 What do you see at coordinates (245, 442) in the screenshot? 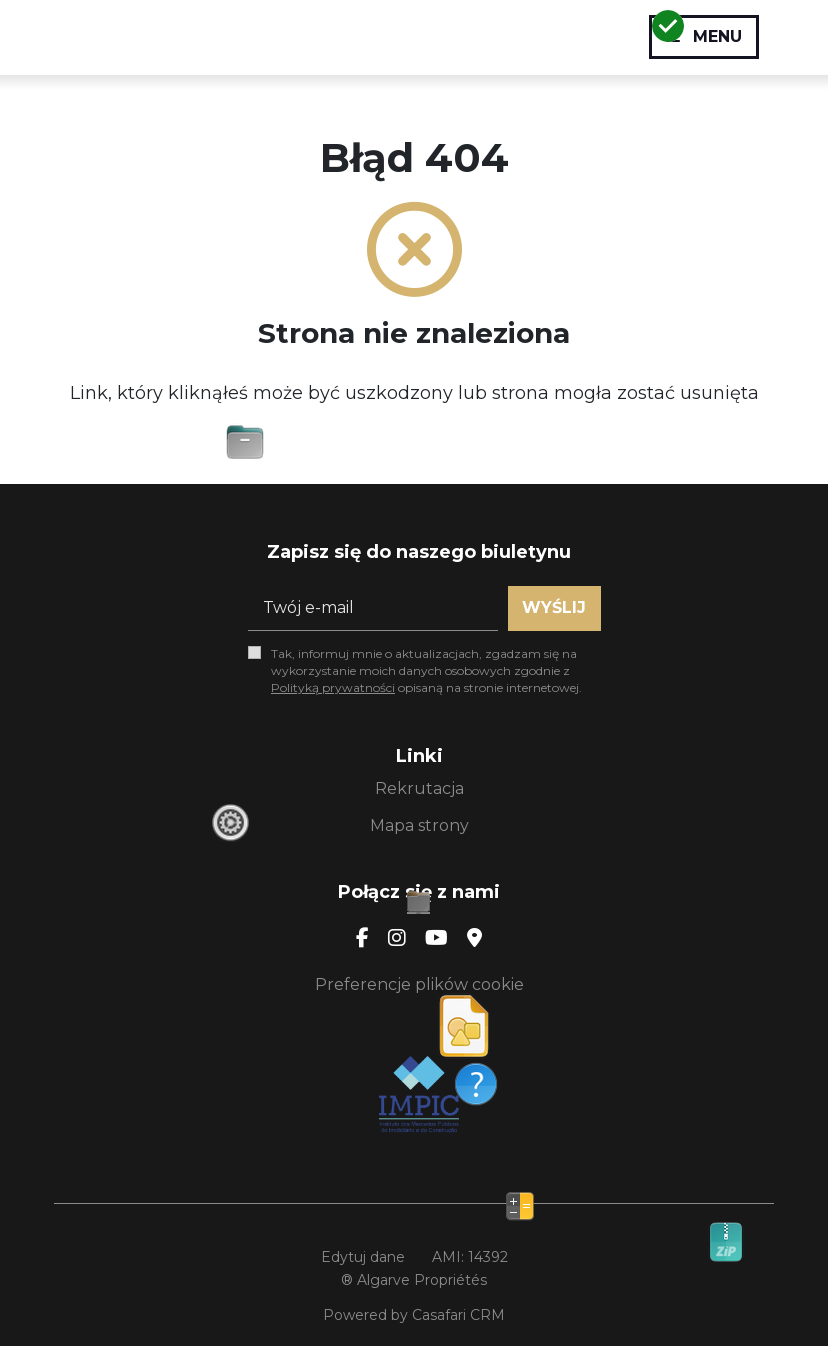
I see `open the file manager application` at bounding box center [245, 442].